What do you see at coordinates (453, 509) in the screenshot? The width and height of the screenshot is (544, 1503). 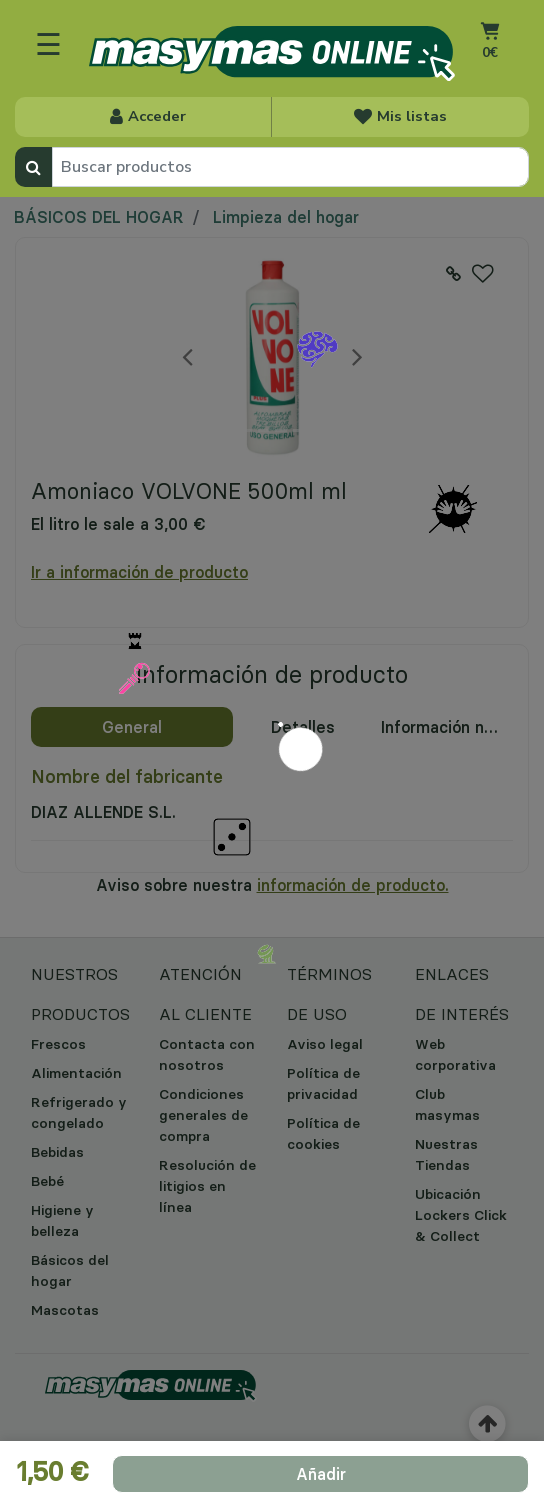 I see `activate magic or special ability` at bounding box center [453, 509].